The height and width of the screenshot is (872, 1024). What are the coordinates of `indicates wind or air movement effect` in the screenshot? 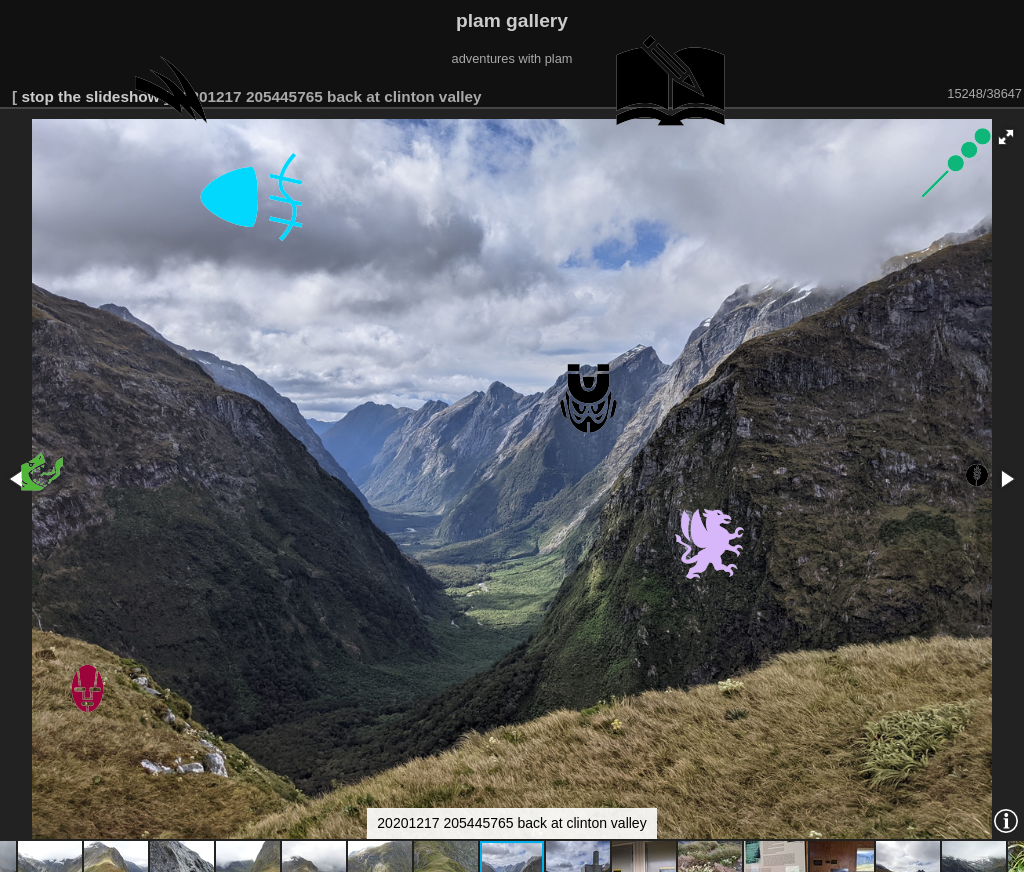 It's located at (170, 91).